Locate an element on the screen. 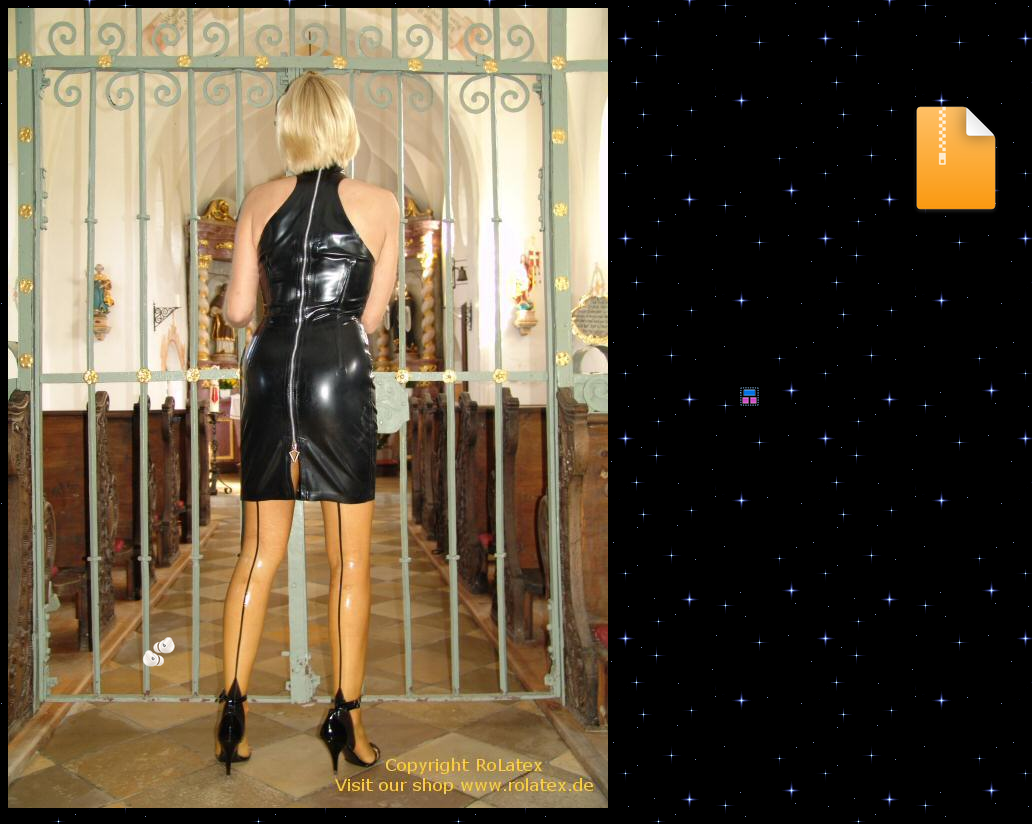 This screenshot has height=824, width=1032. compressed tar archive file (.tar.lzma) is located at coordinates (956, 160).